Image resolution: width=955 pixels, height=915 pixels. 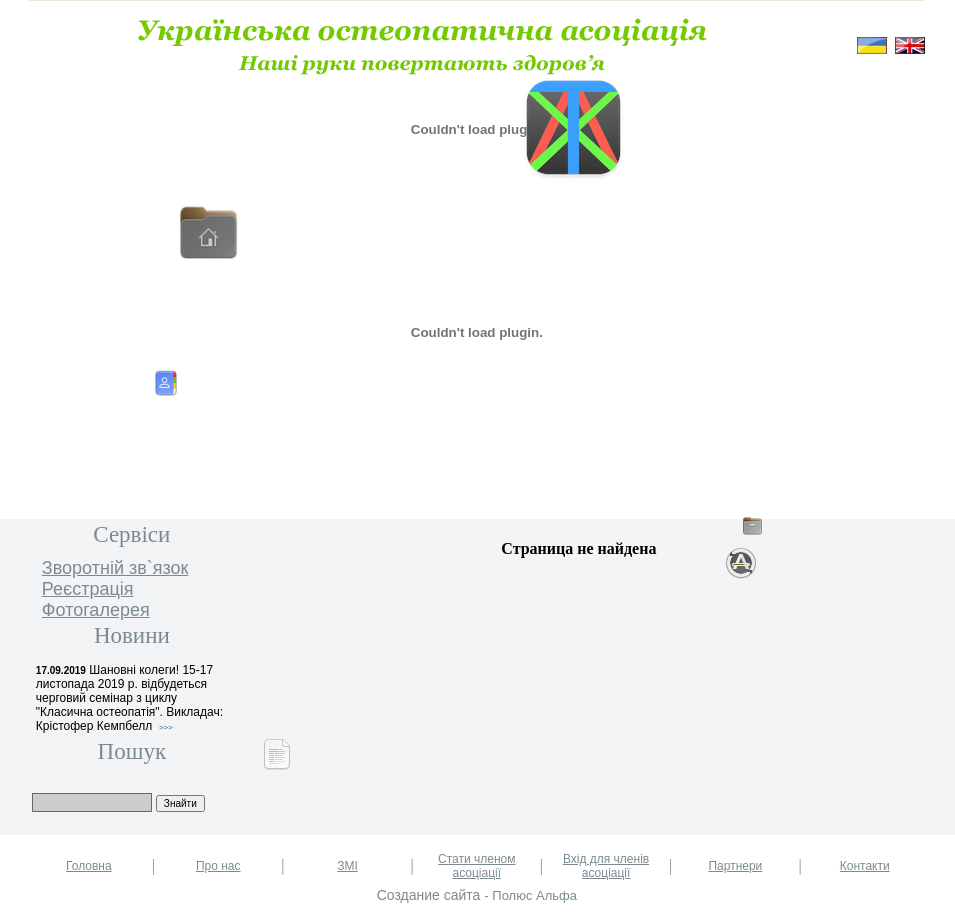 I want to click on check for available system updates, so click(x=741, y=563).